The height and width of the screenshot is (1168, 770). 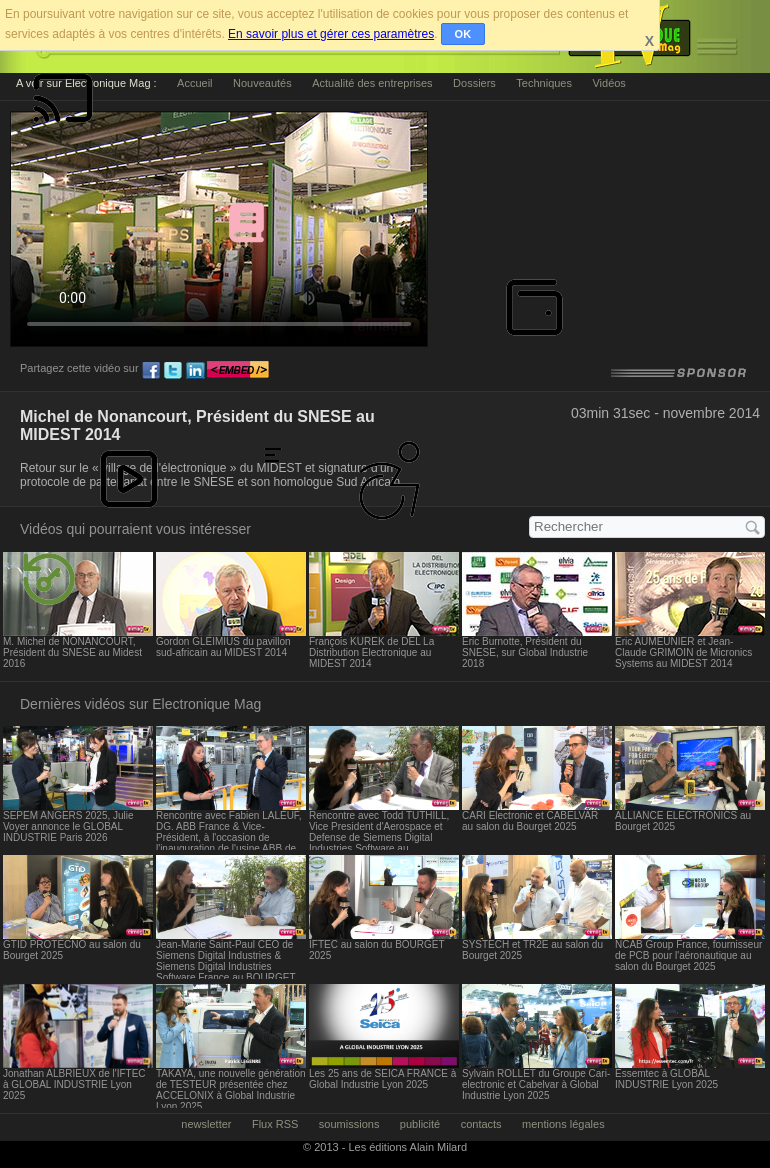 What do you see at coordinates (63, 98) in the screenshot?
I see `cast media to a nearby device` at bounding box center [63, 98].